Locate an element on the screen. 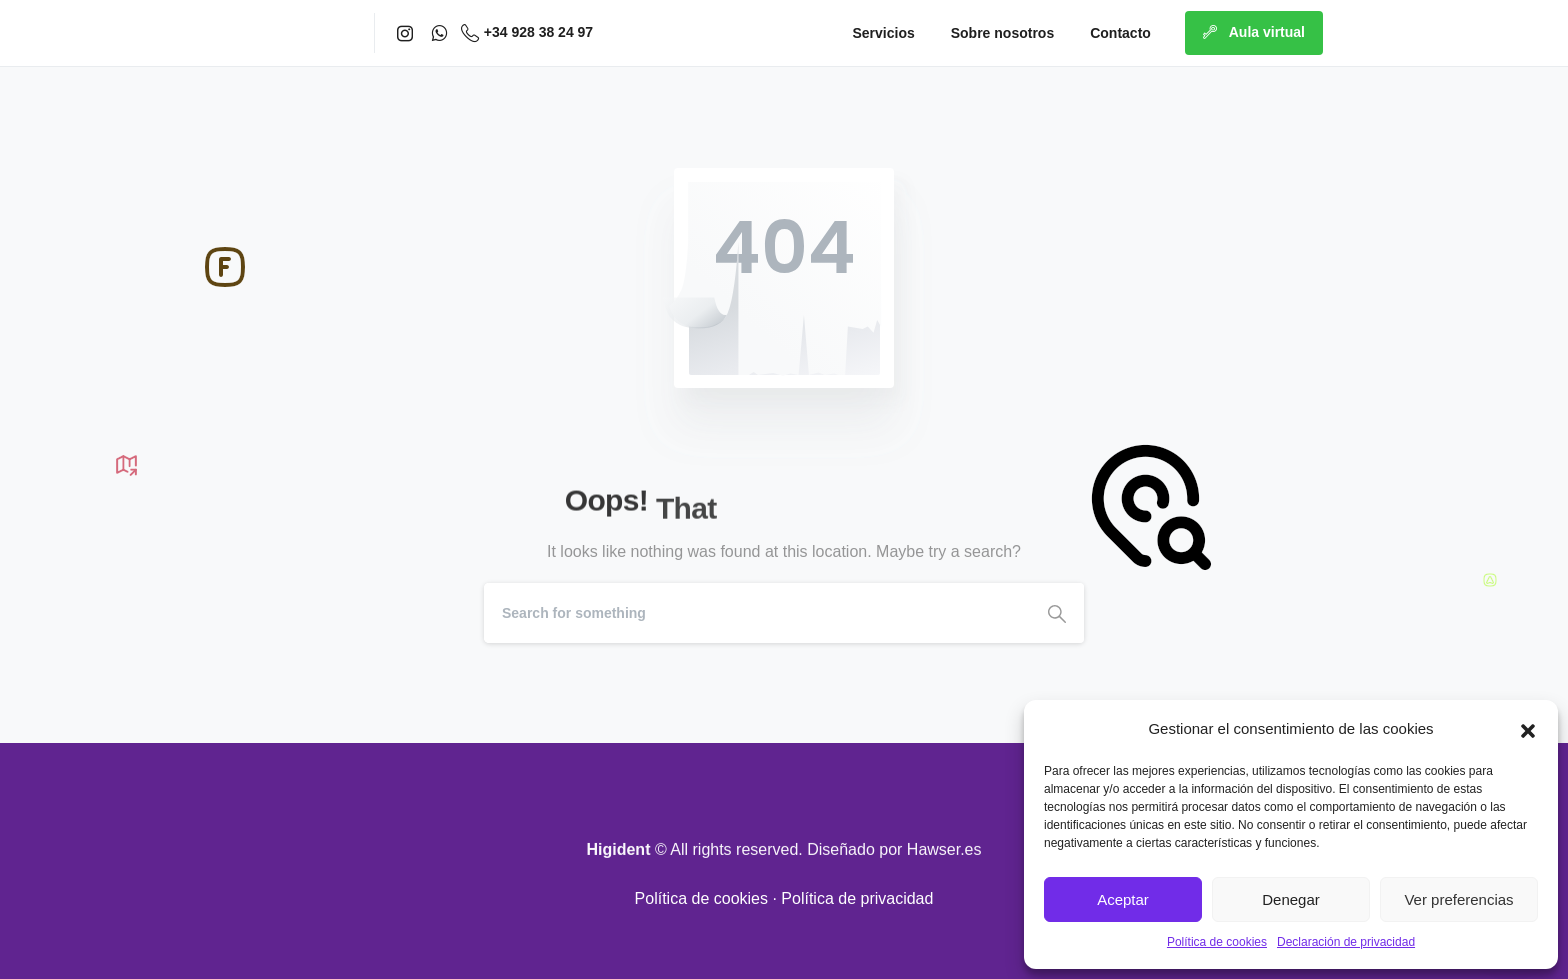  search for a location on the map is located at coordinates (1145, 504).